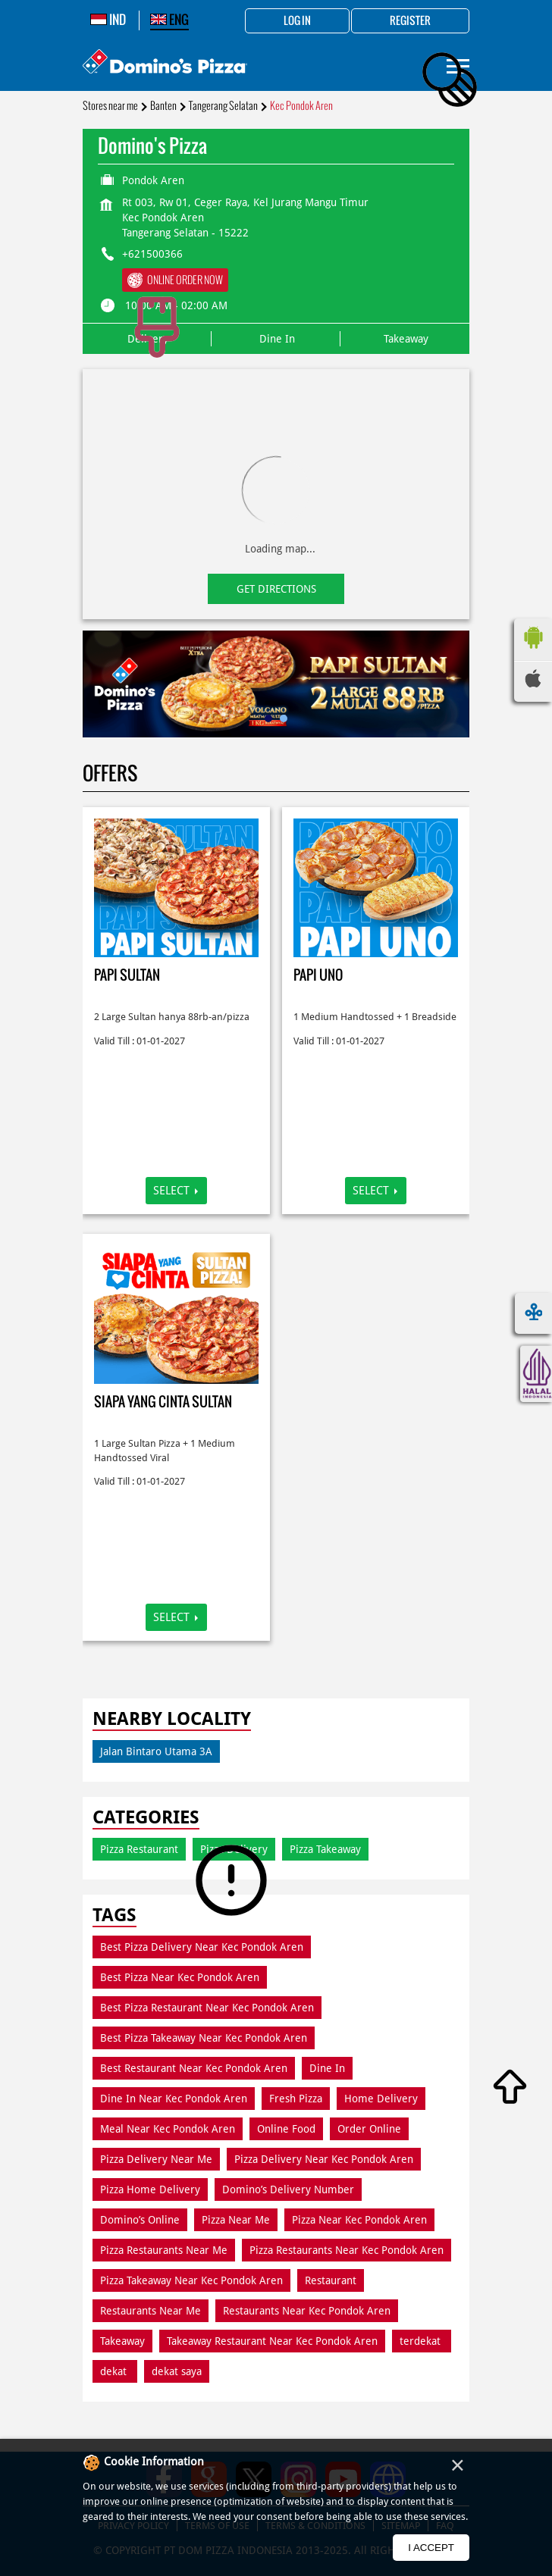 The width and height of the screenshot is (552, 2576). I want to click on upvote or like content, so click(510, 2087).